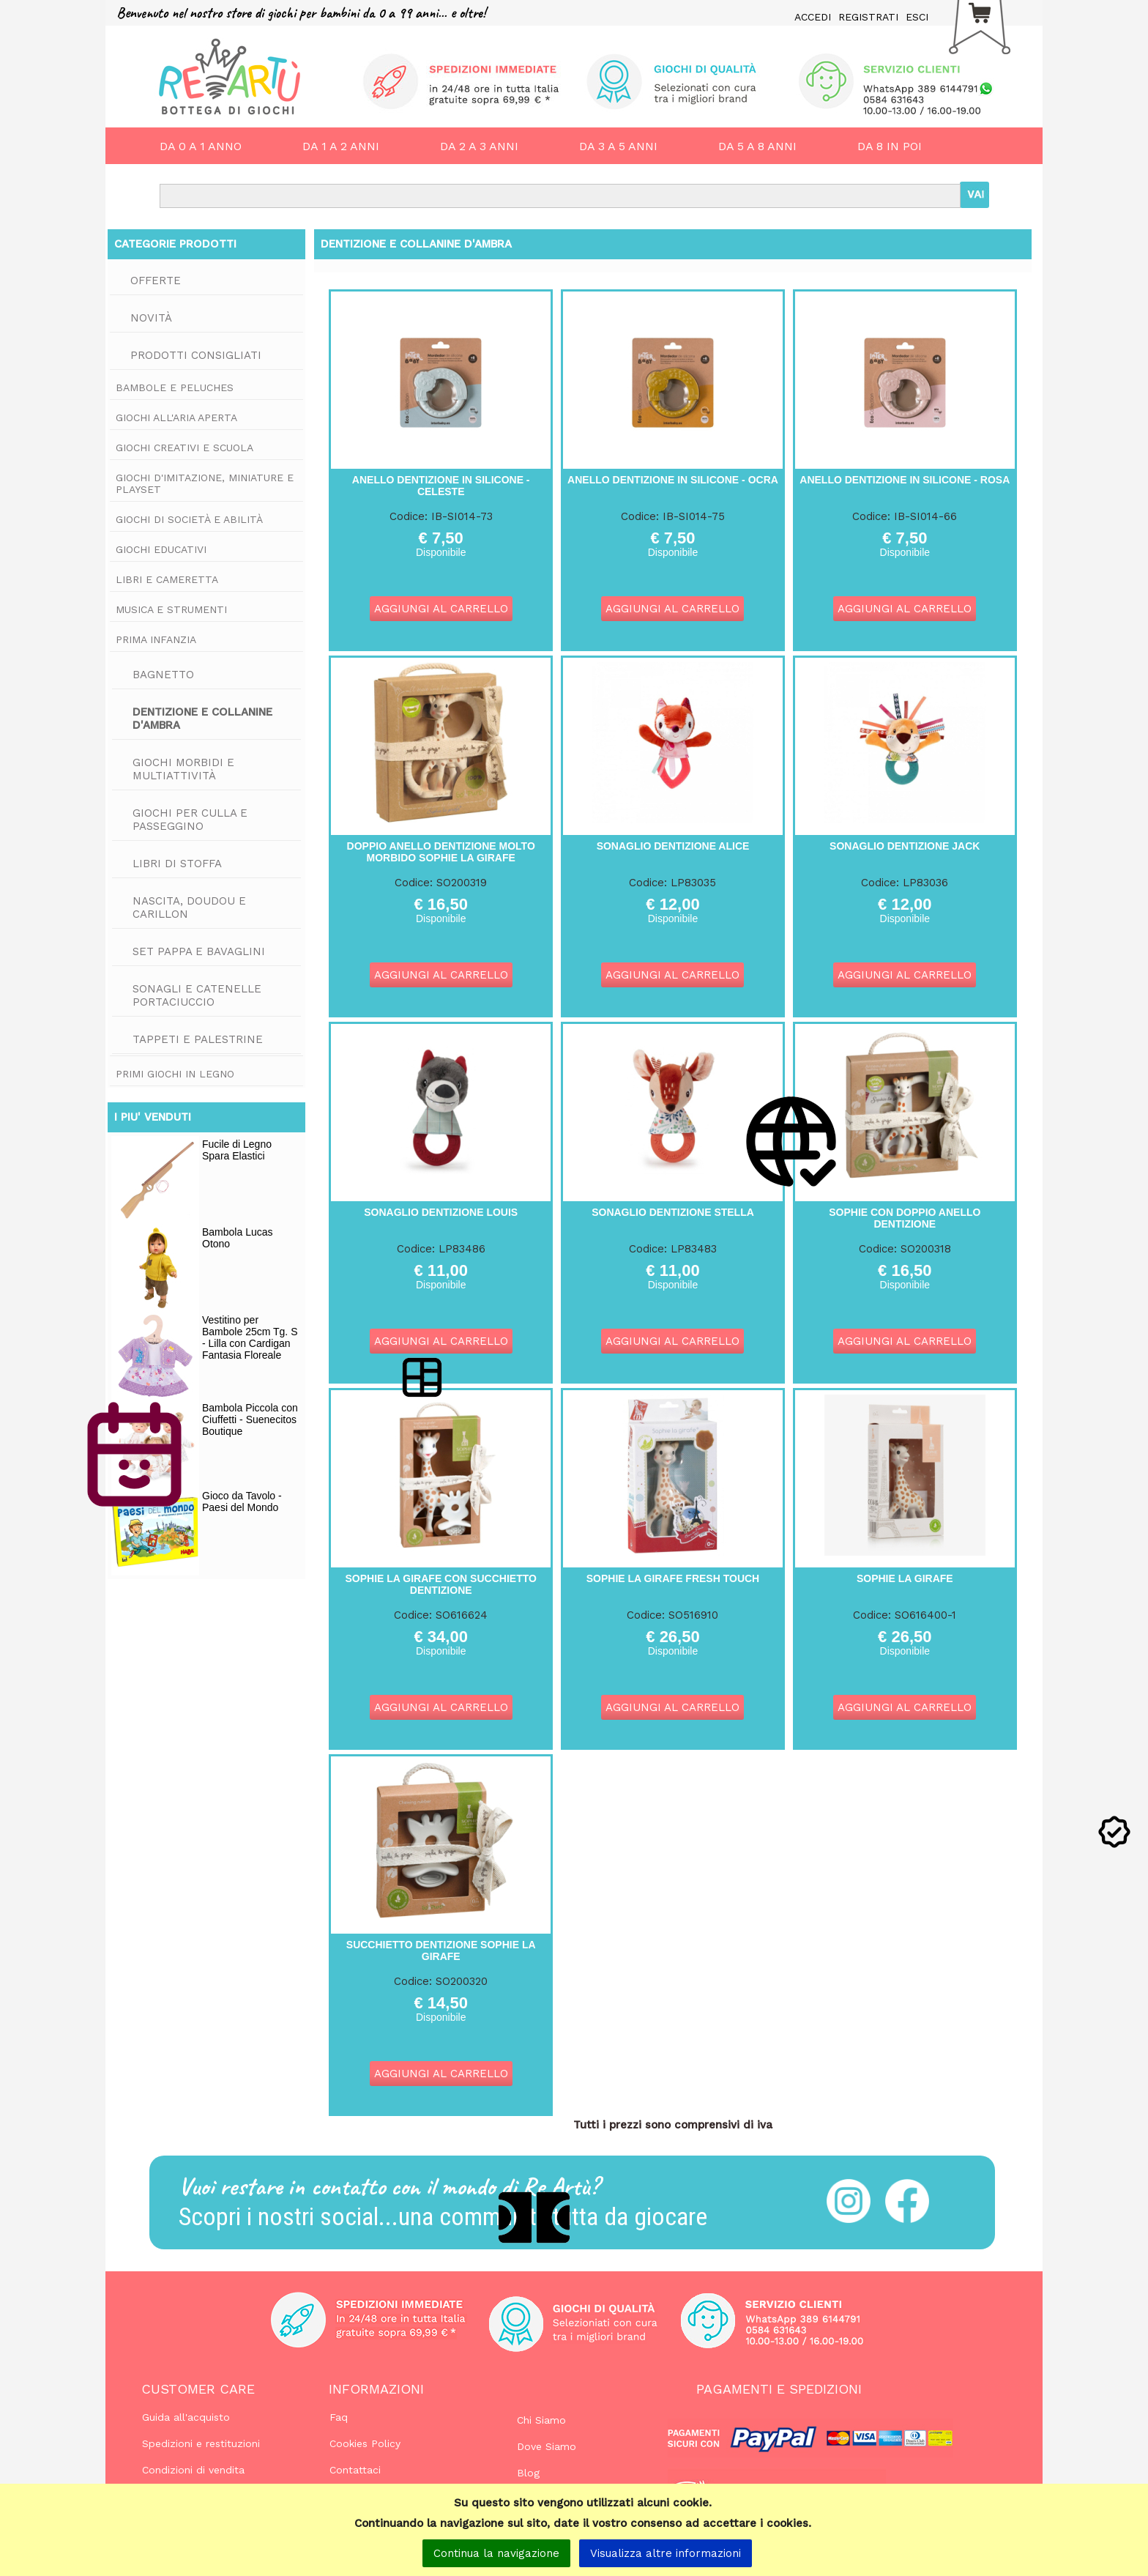 This screenshot has width=1148, height=2576. What do you see at coordinates (422, 1377) in the screenshot?
I see `switch to split board layout view` at bounding box center [422, 1377].